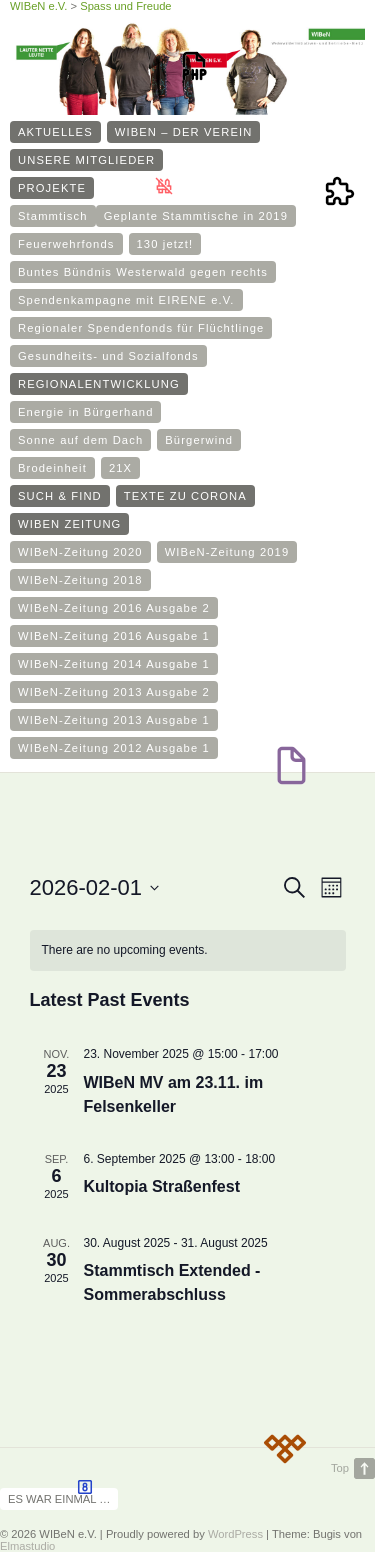  Describe the element at coordinates (164, 186) in the screenshot. I see `disable boundary or perimeter settings` at that location.